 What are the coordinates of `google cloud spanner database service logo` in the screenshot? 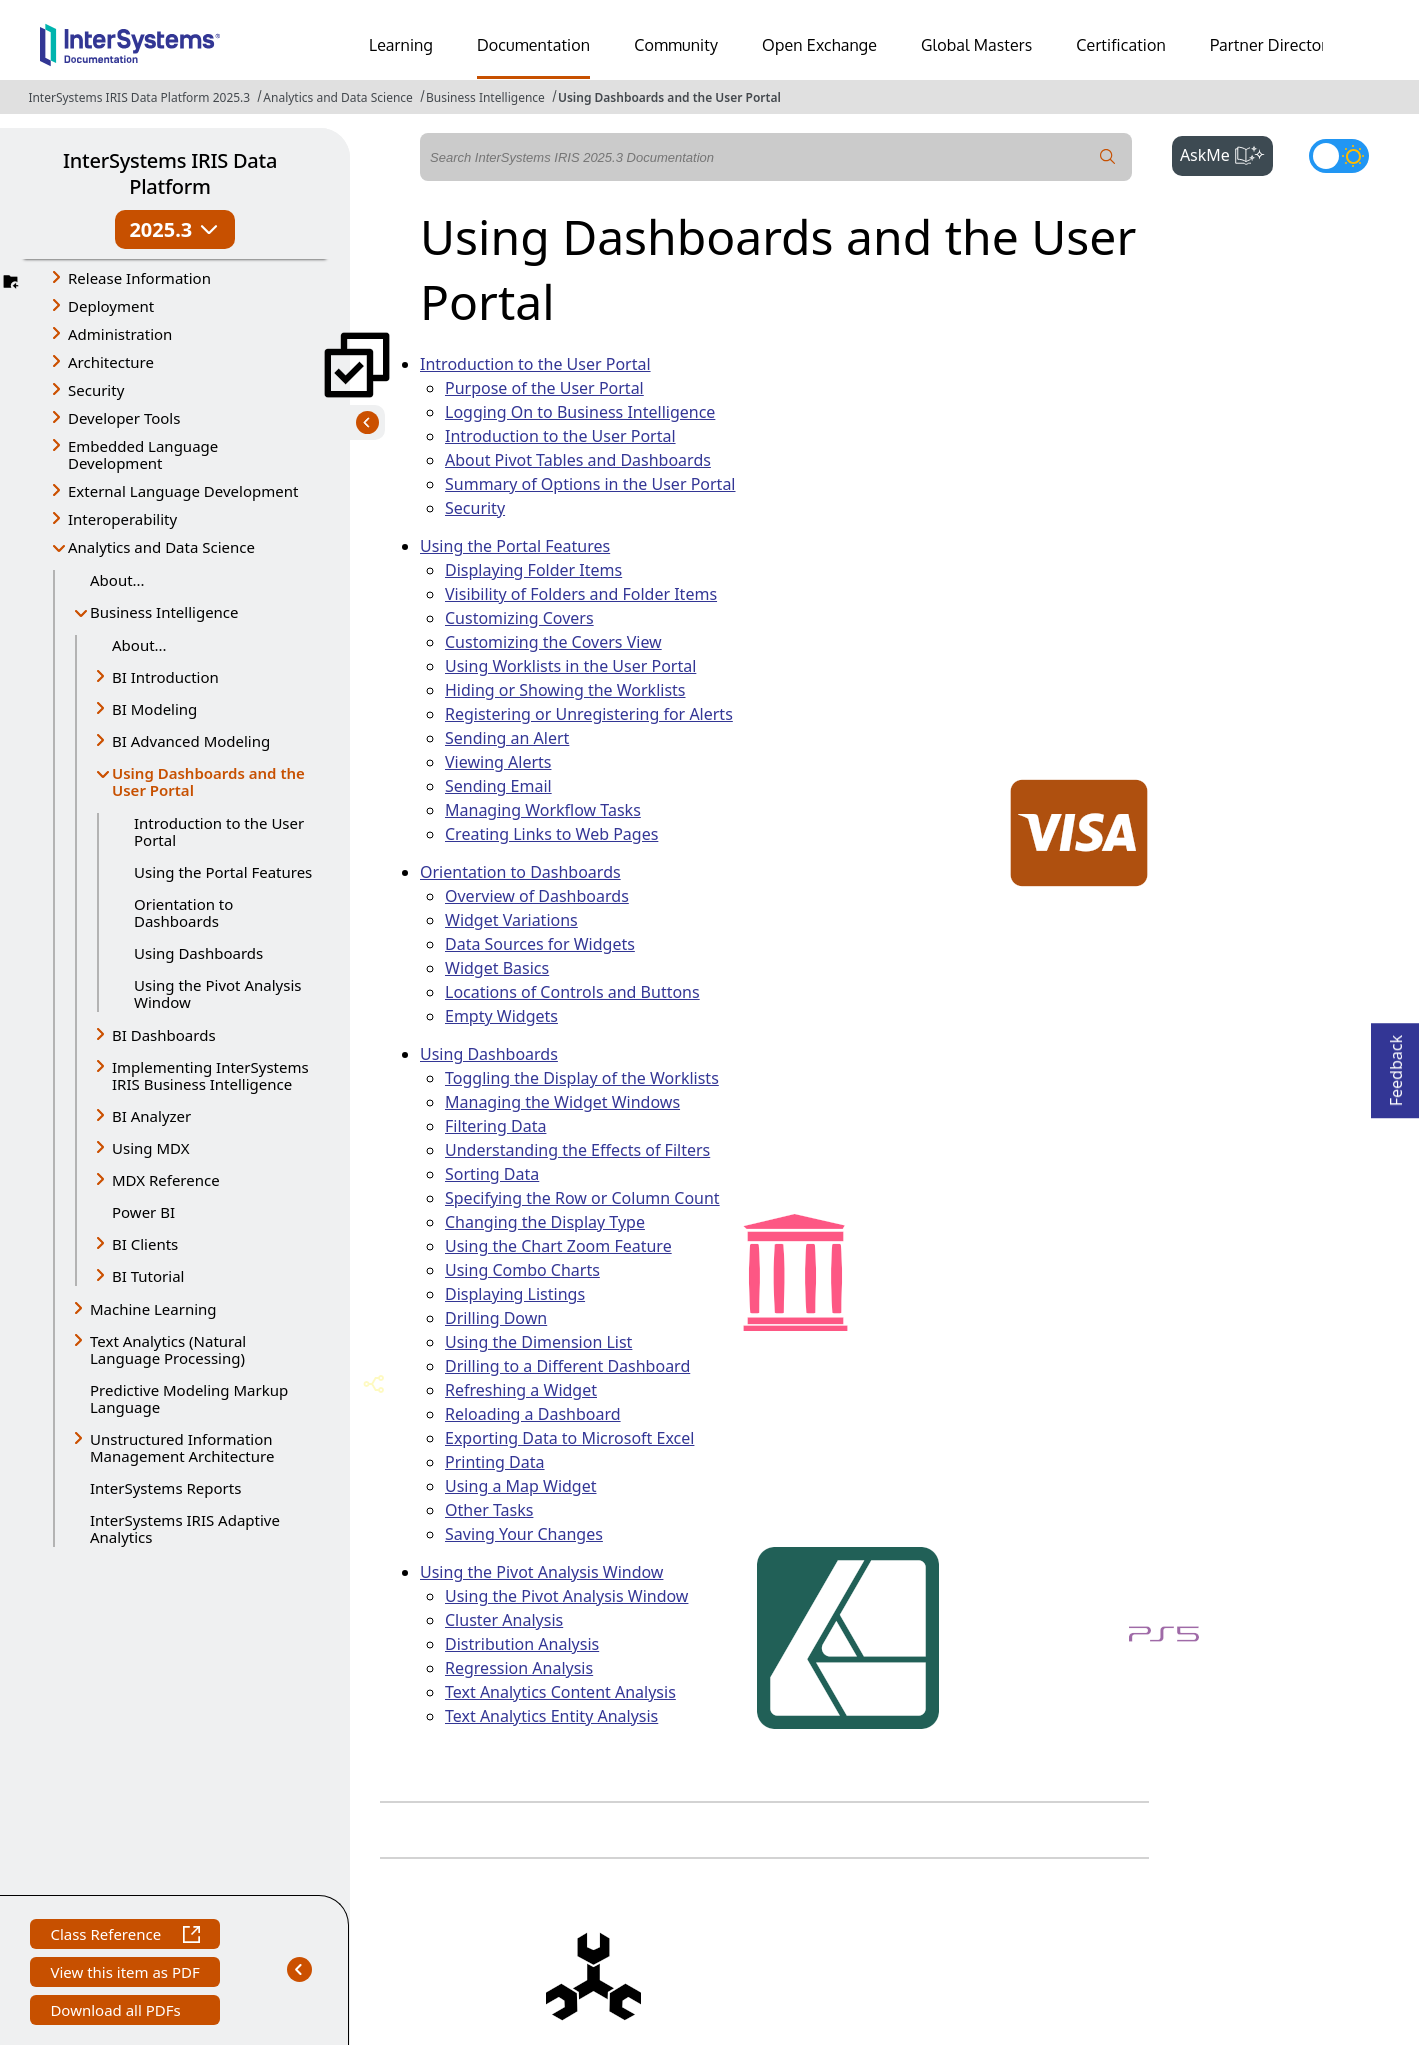 It's located at (593, 1976).